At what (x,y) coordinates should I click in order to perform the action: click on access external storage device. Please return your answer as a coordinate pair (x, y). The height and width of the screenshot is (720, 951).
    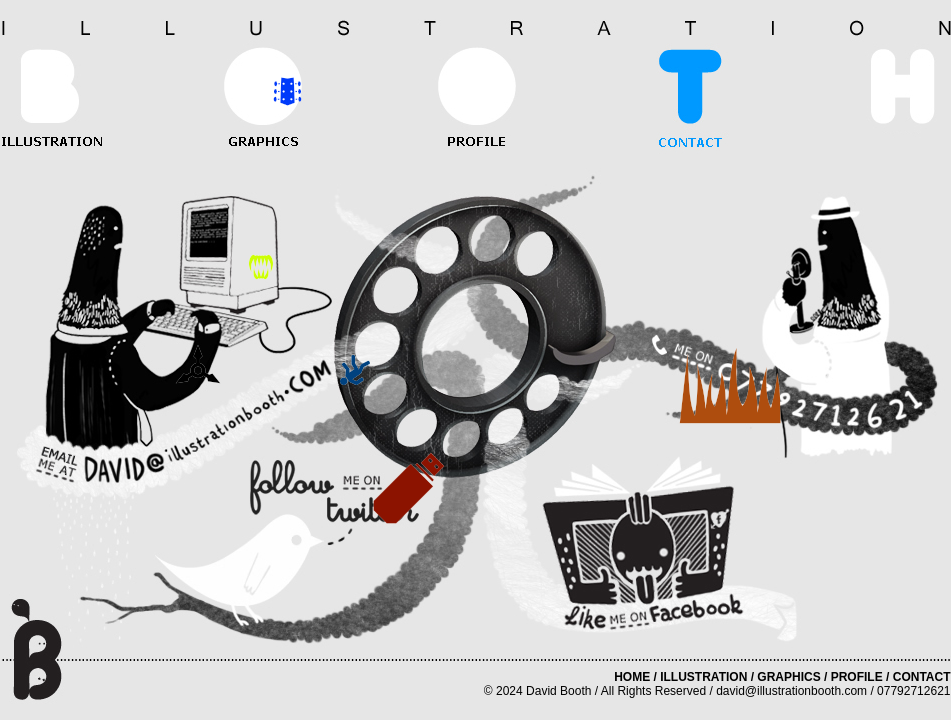
    Looking at the image, I should click on (409, 487).